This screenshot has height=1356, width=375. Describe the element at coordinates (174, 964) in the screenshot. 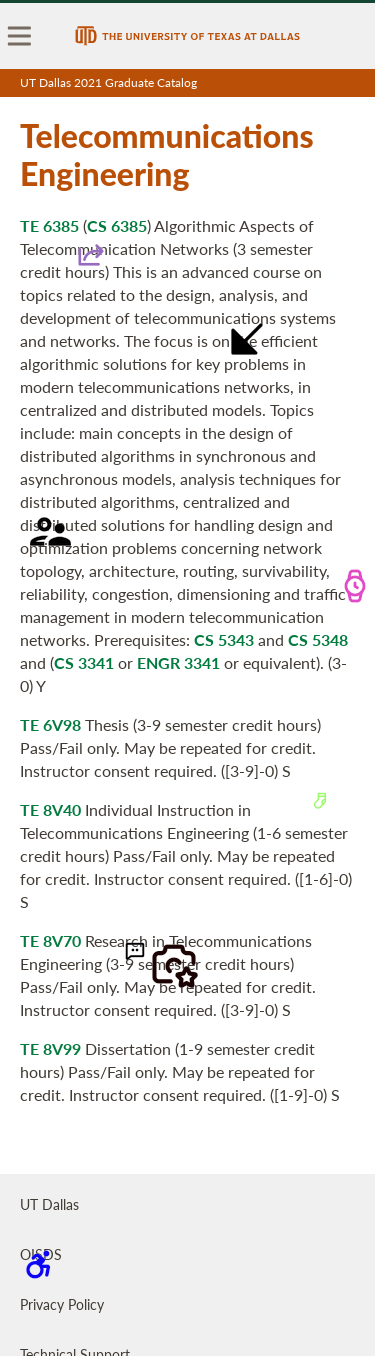

I see `mark a photo as favorite` at that location.